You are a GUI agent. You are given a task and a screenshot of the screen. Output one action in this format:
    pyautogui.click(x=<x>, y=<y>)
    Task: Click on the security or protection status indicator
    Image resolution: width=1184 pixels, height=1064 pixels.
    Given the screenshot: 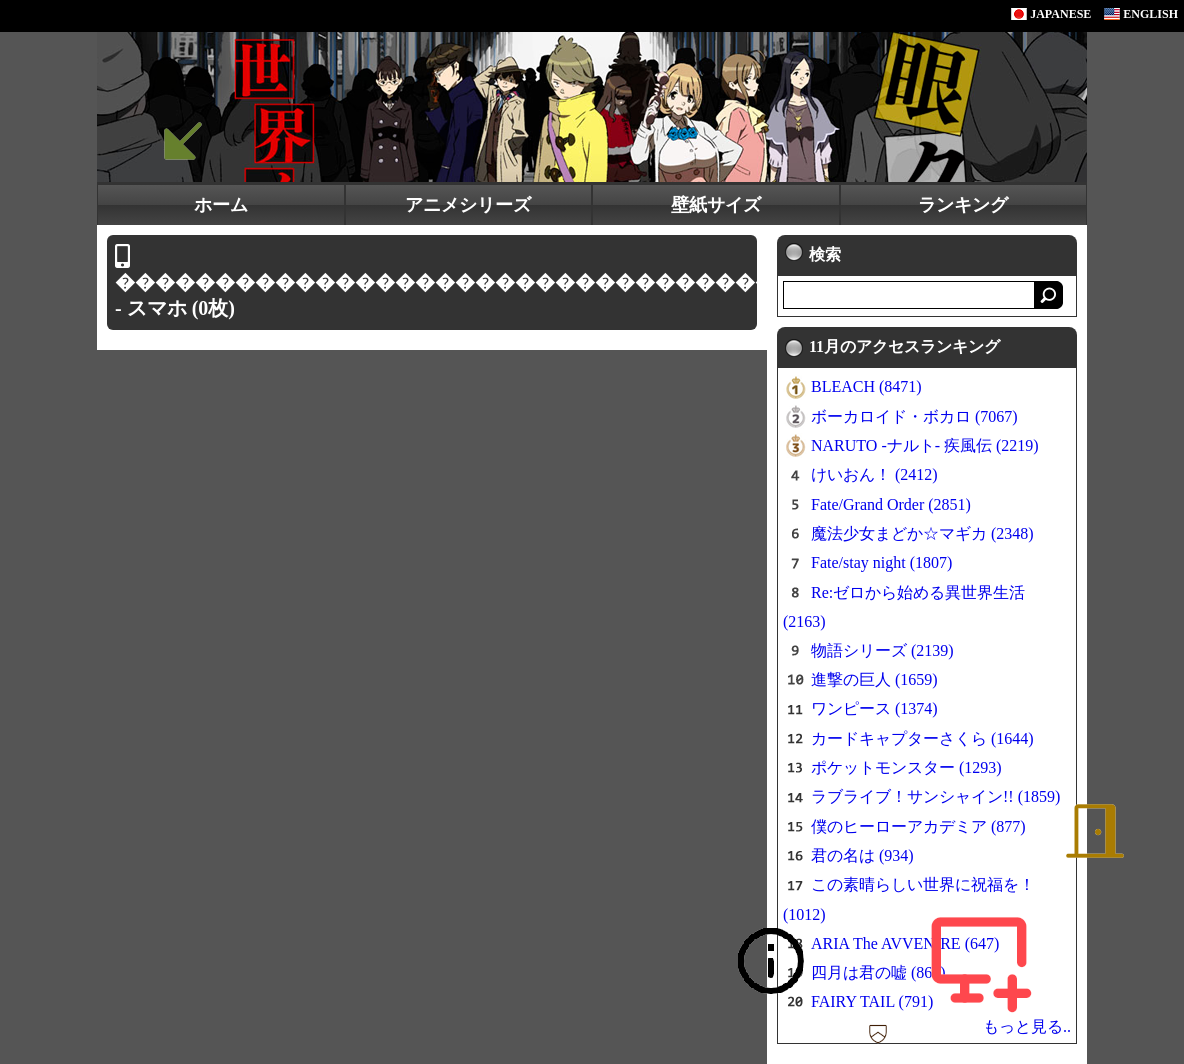 What is the action you would take?
    pyautogui.click(x=878, y=1033)
    